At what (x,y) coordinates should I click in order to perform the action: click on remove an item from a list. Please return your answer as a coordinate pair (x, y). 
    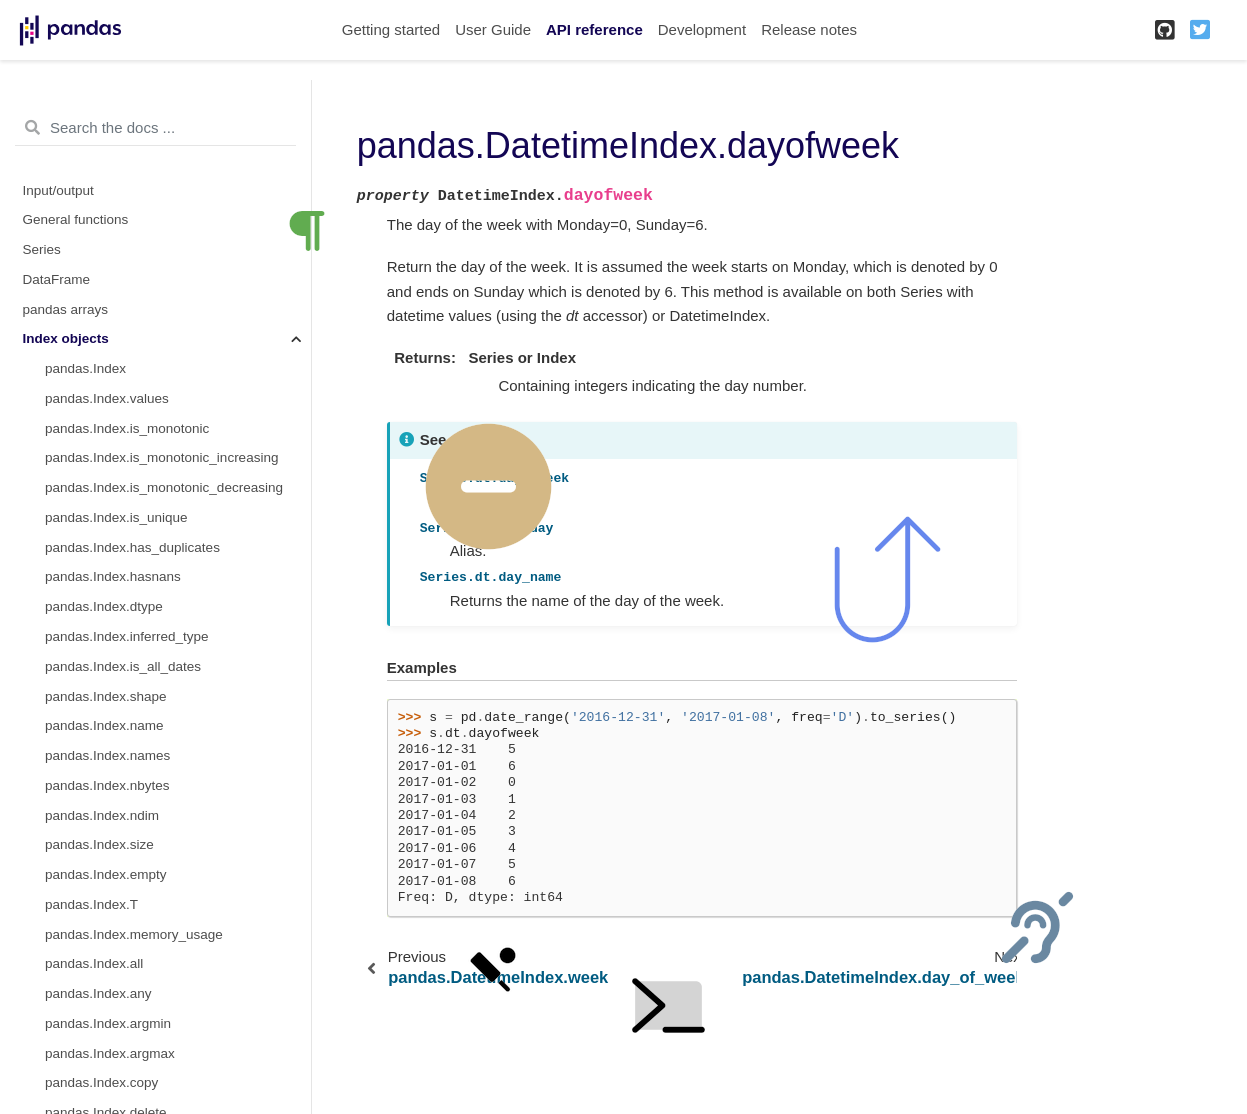
    Looking at the image, I should click on (488, 486).